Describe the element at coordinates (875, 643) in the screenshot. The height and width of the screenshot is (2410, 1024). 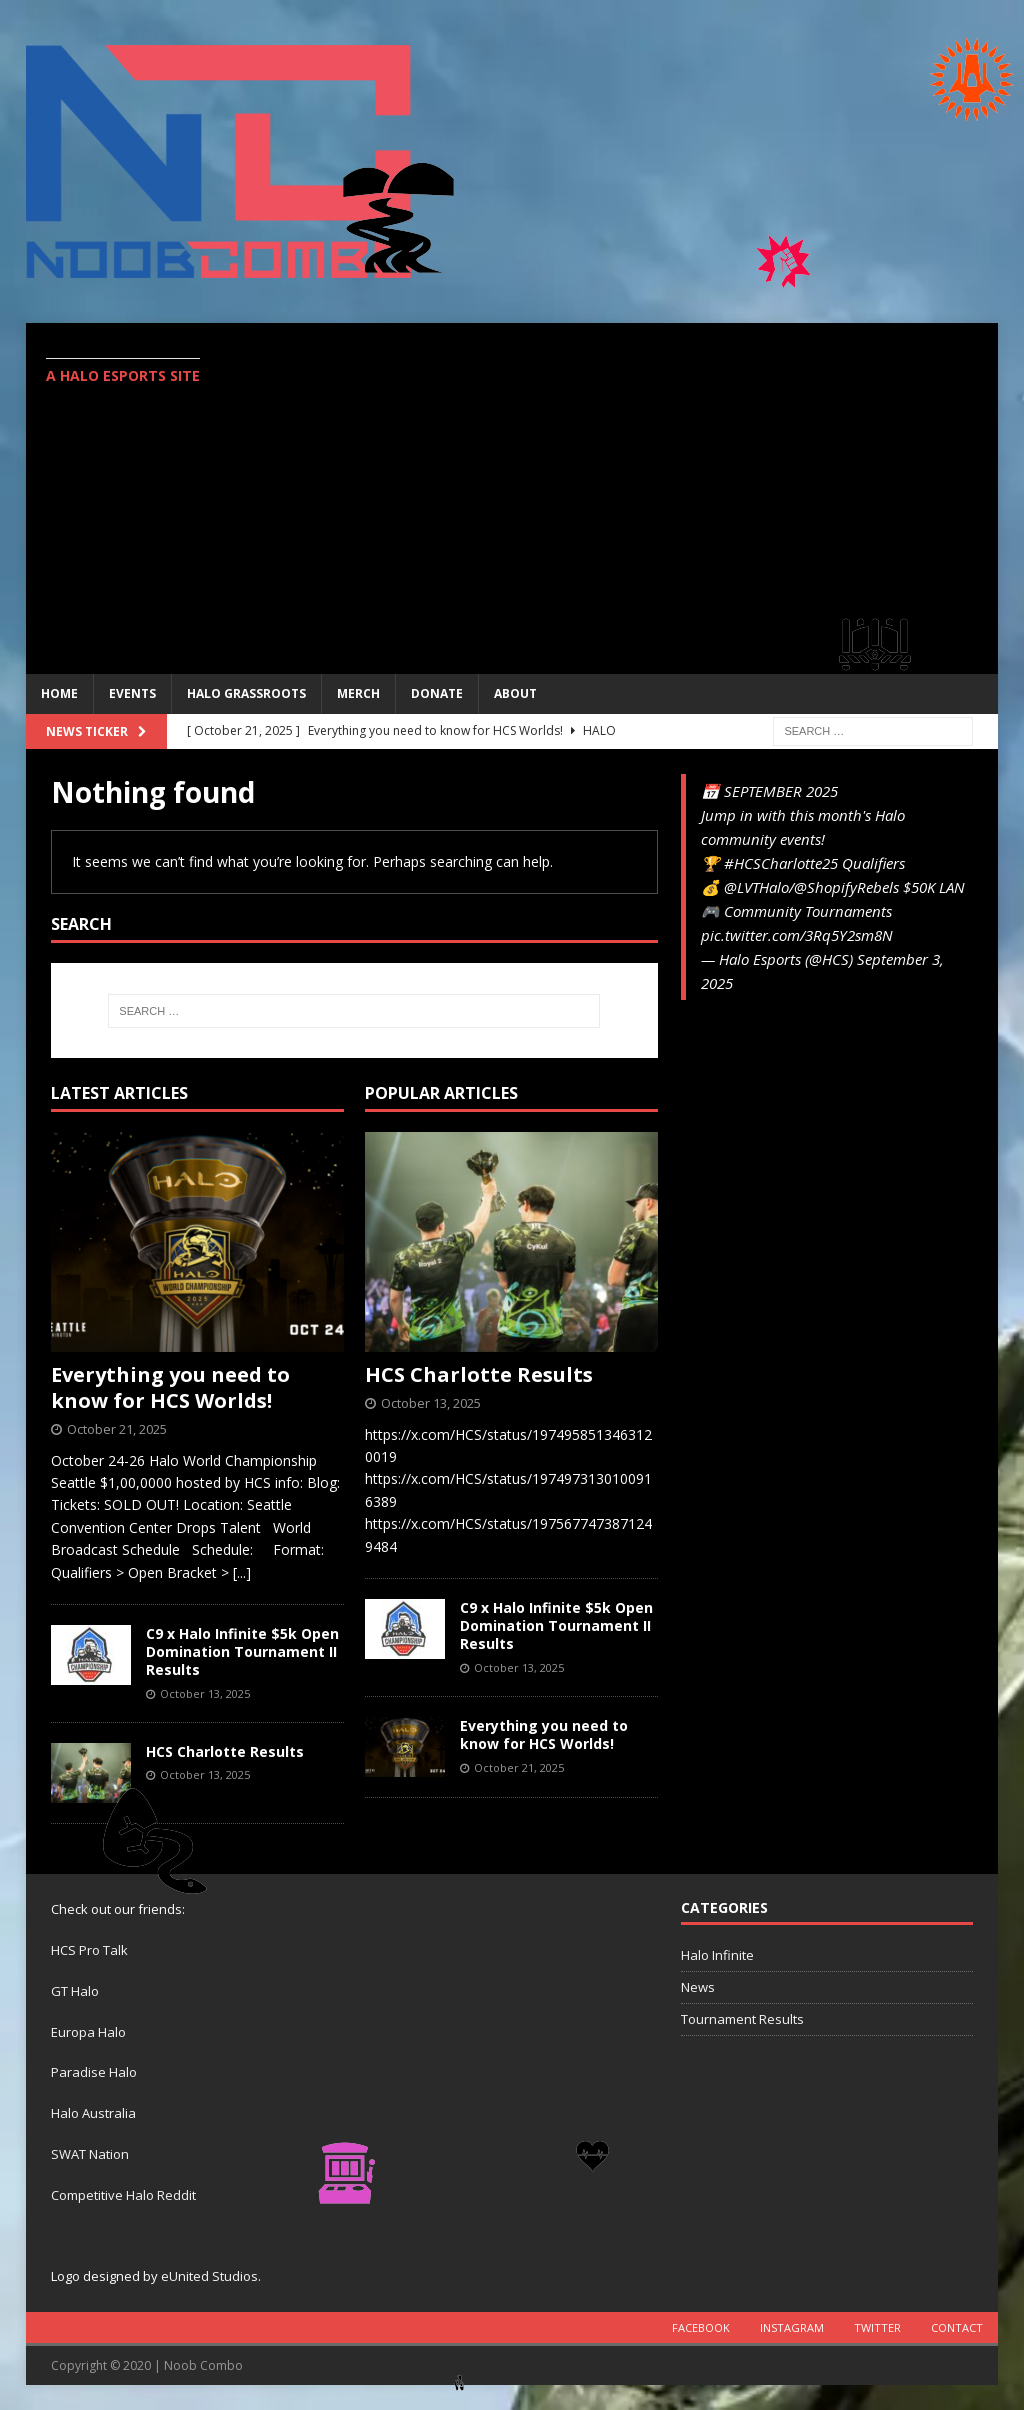
I see `select dwarf king character or class` at that location.